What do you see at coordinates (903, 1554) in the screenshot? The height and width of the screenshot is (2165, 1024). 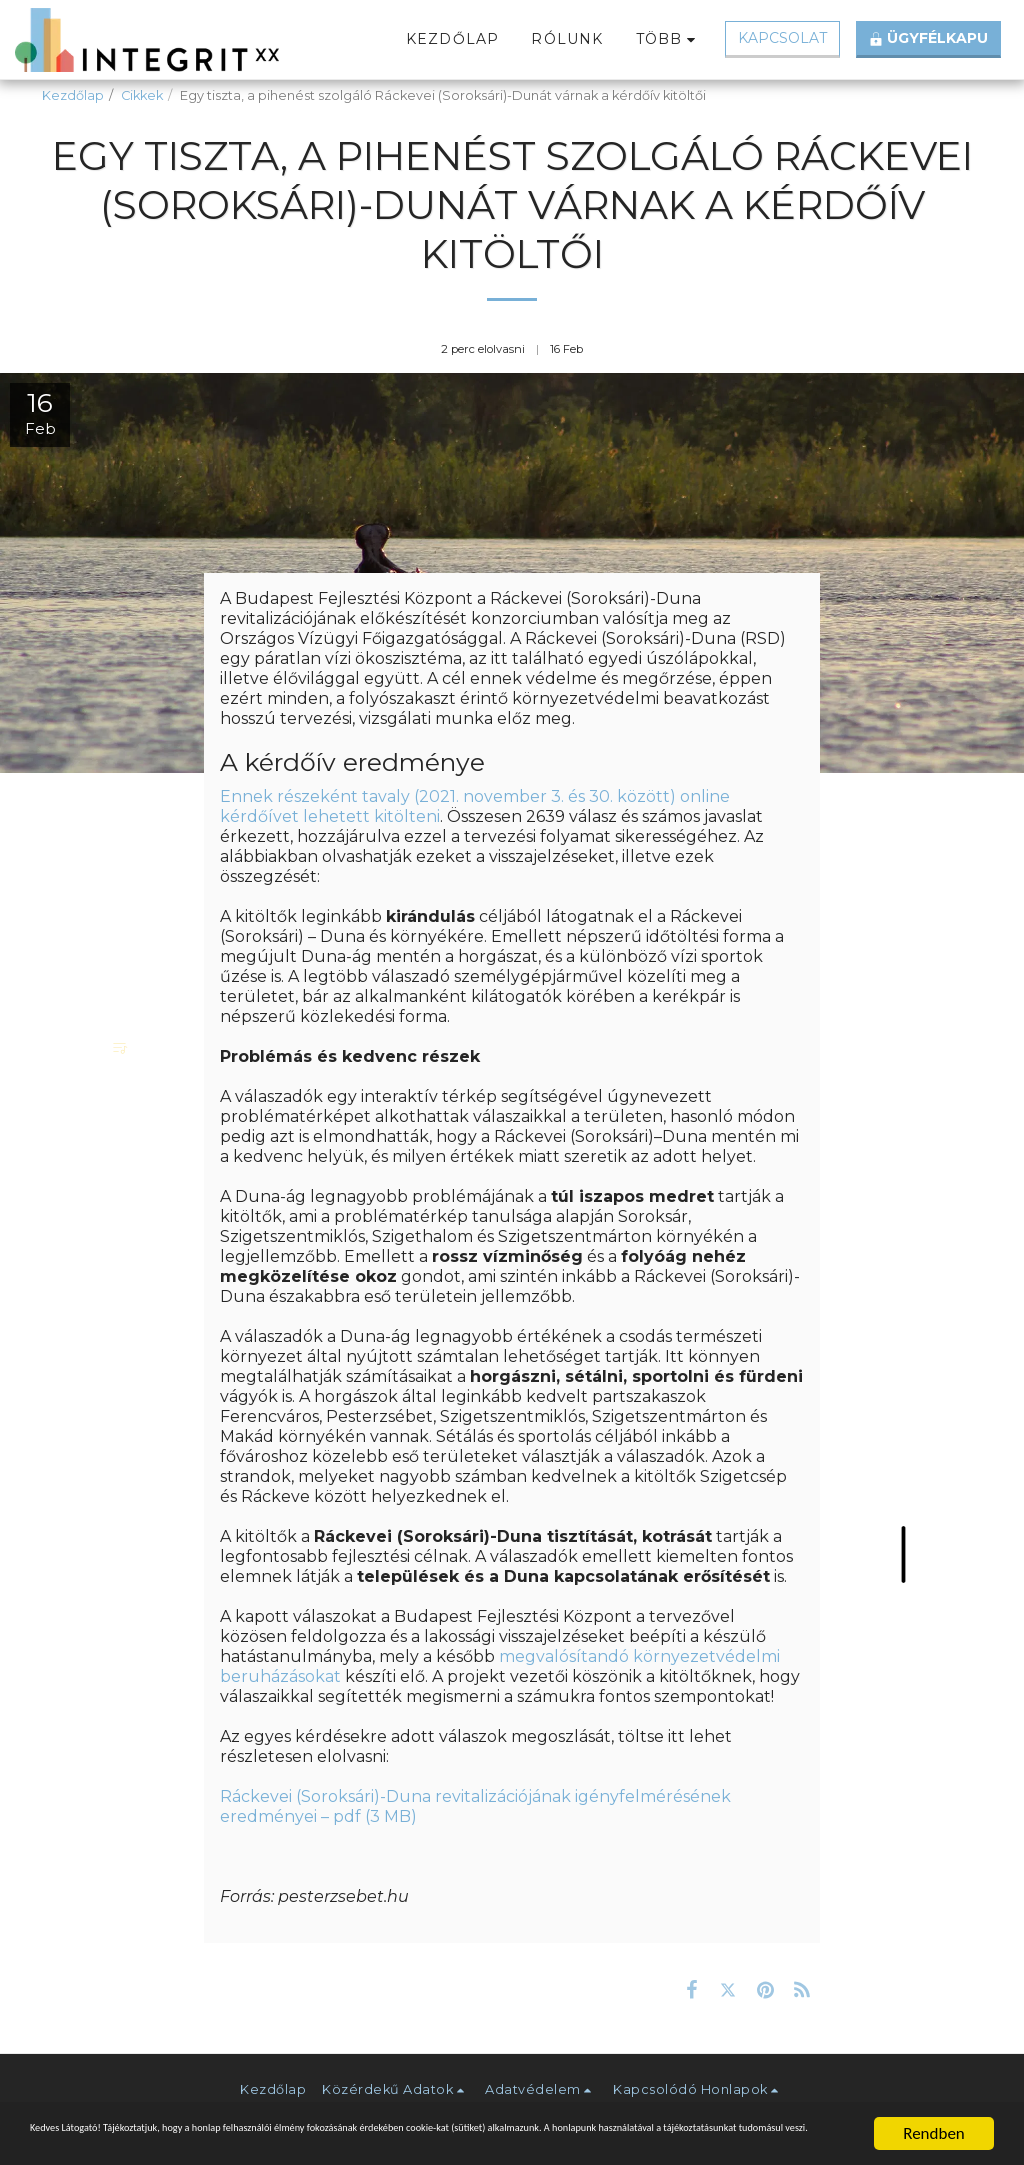 I see `vertical divider or separator between UI elements` at bounding box center [903, 1554].